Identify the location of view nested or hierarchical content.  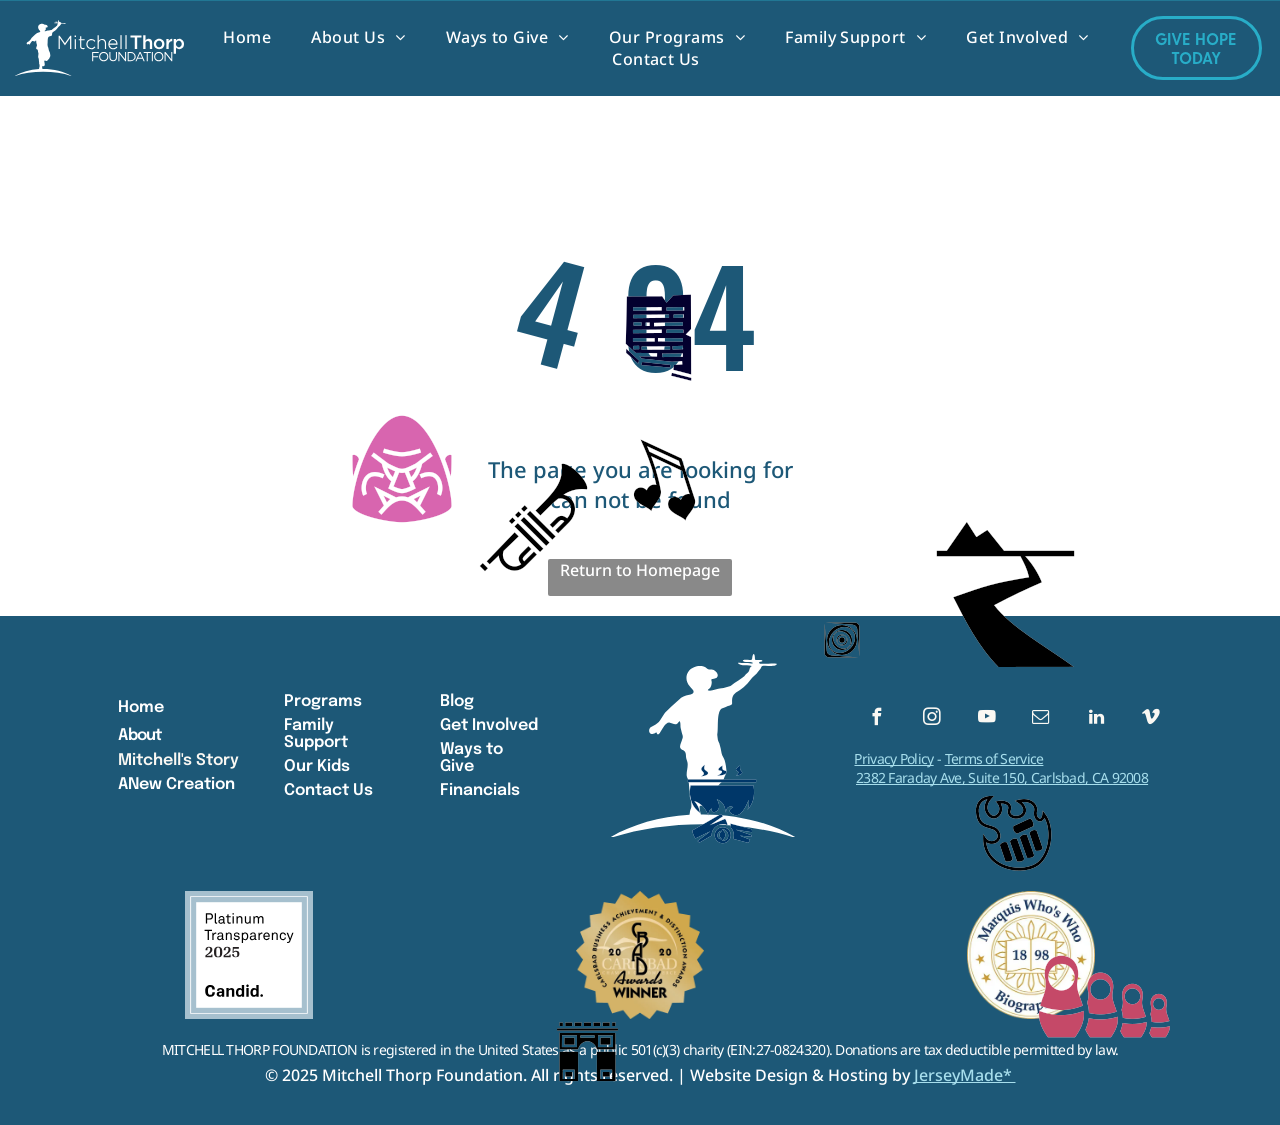
(1104, 996).